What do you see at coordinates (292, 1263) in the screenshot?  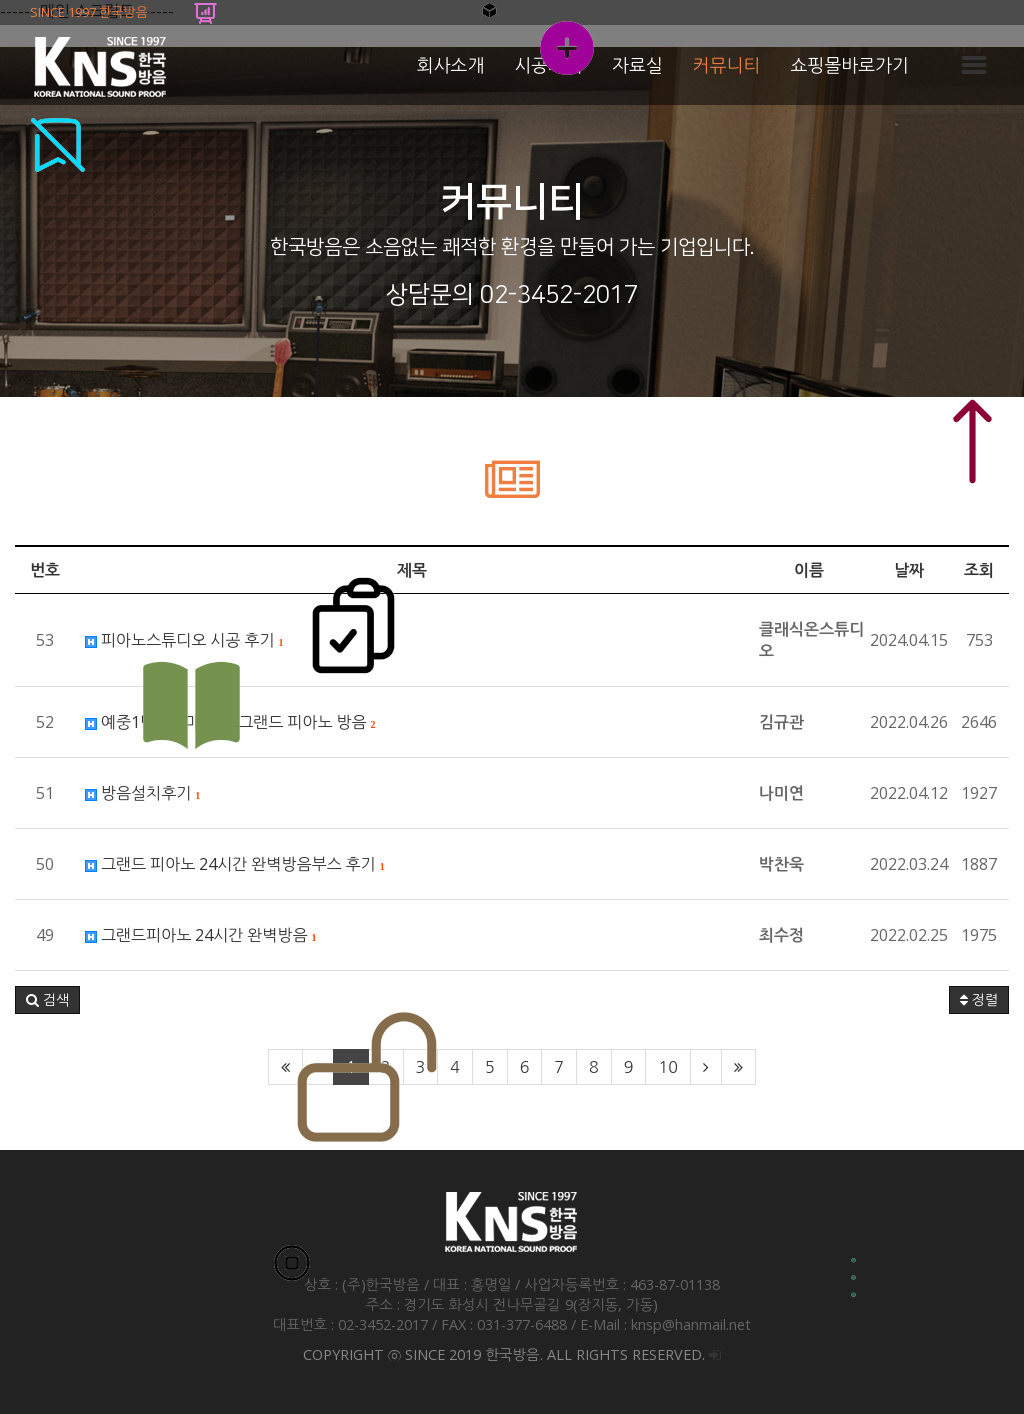 I see `stop media playback` at bounding box center [292, 1263].